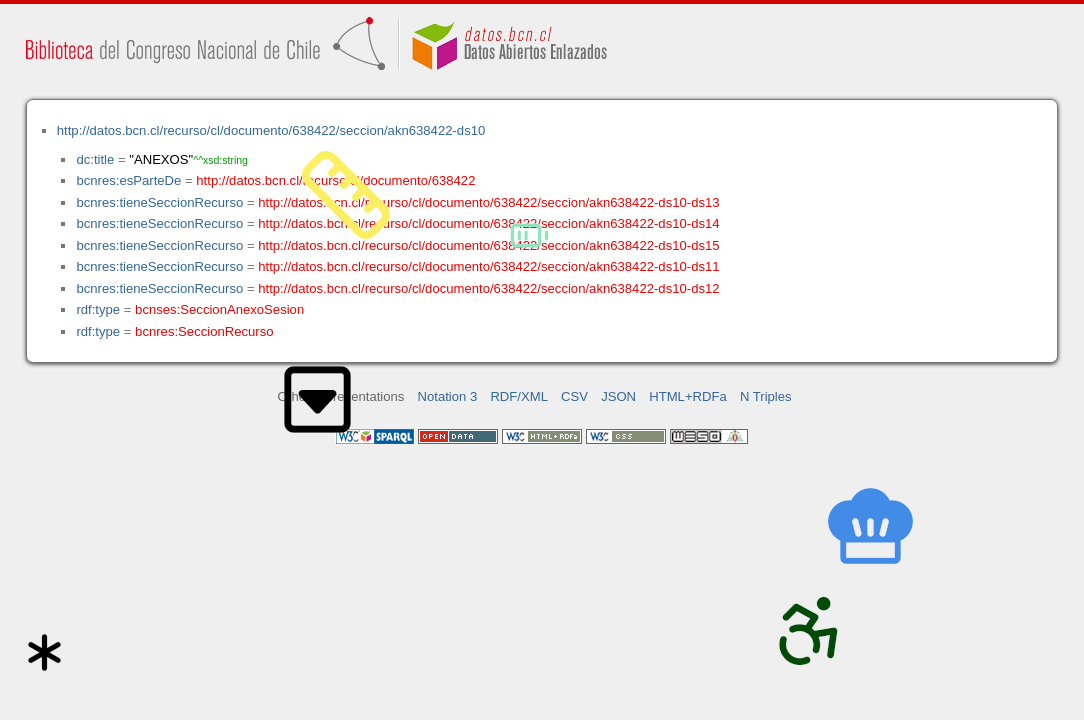 The width and height of the screenshot is (1084, 720). Describe the element at coordinates (870, 527) in the screenshot. I see `access cooking or recipe features` at that location.